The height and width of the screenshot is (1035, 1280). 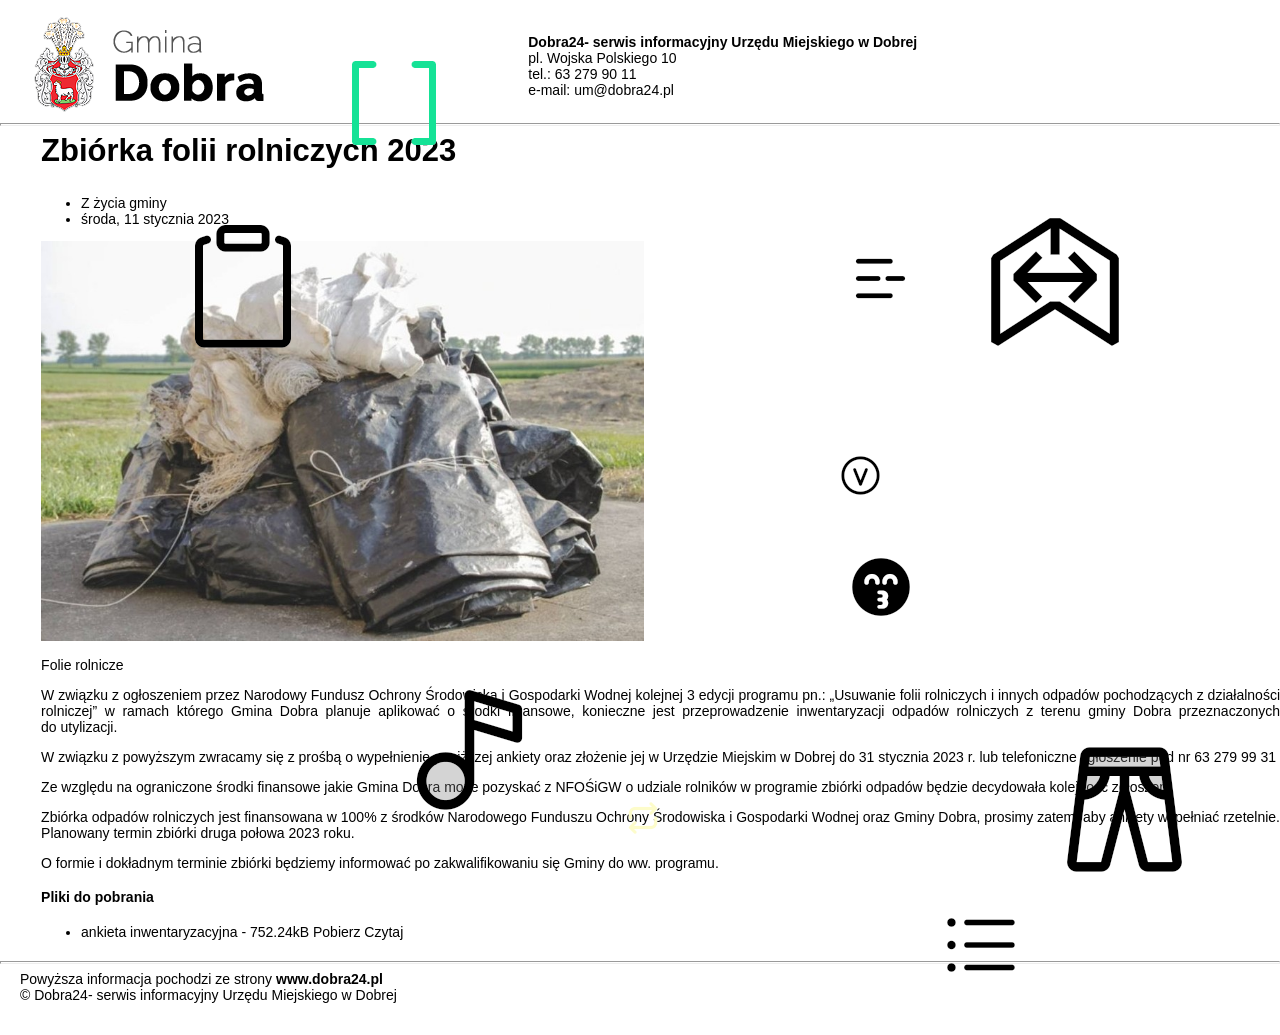 What do you see at coordinates (1124, 809) in the screenshot?
I see `browse pants or bottoms in a clothing app` at bounding box center [1124, 809].